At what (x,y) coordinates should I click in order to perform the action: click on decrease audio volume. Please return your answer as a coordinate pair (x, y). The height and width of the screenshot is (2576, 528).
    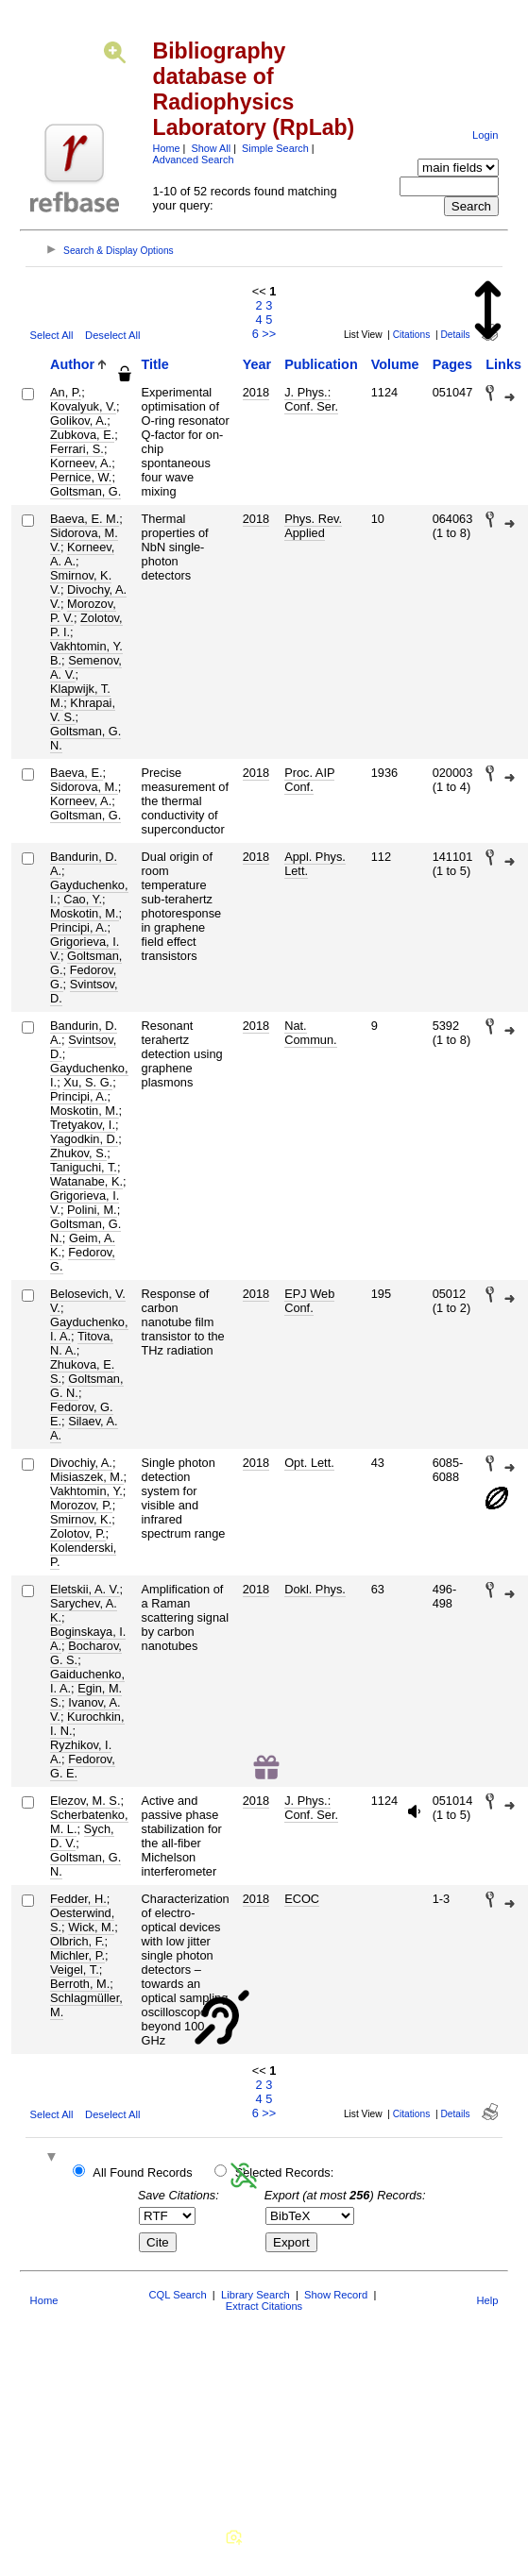
    Looking at the image, I should click on (415, 1811).